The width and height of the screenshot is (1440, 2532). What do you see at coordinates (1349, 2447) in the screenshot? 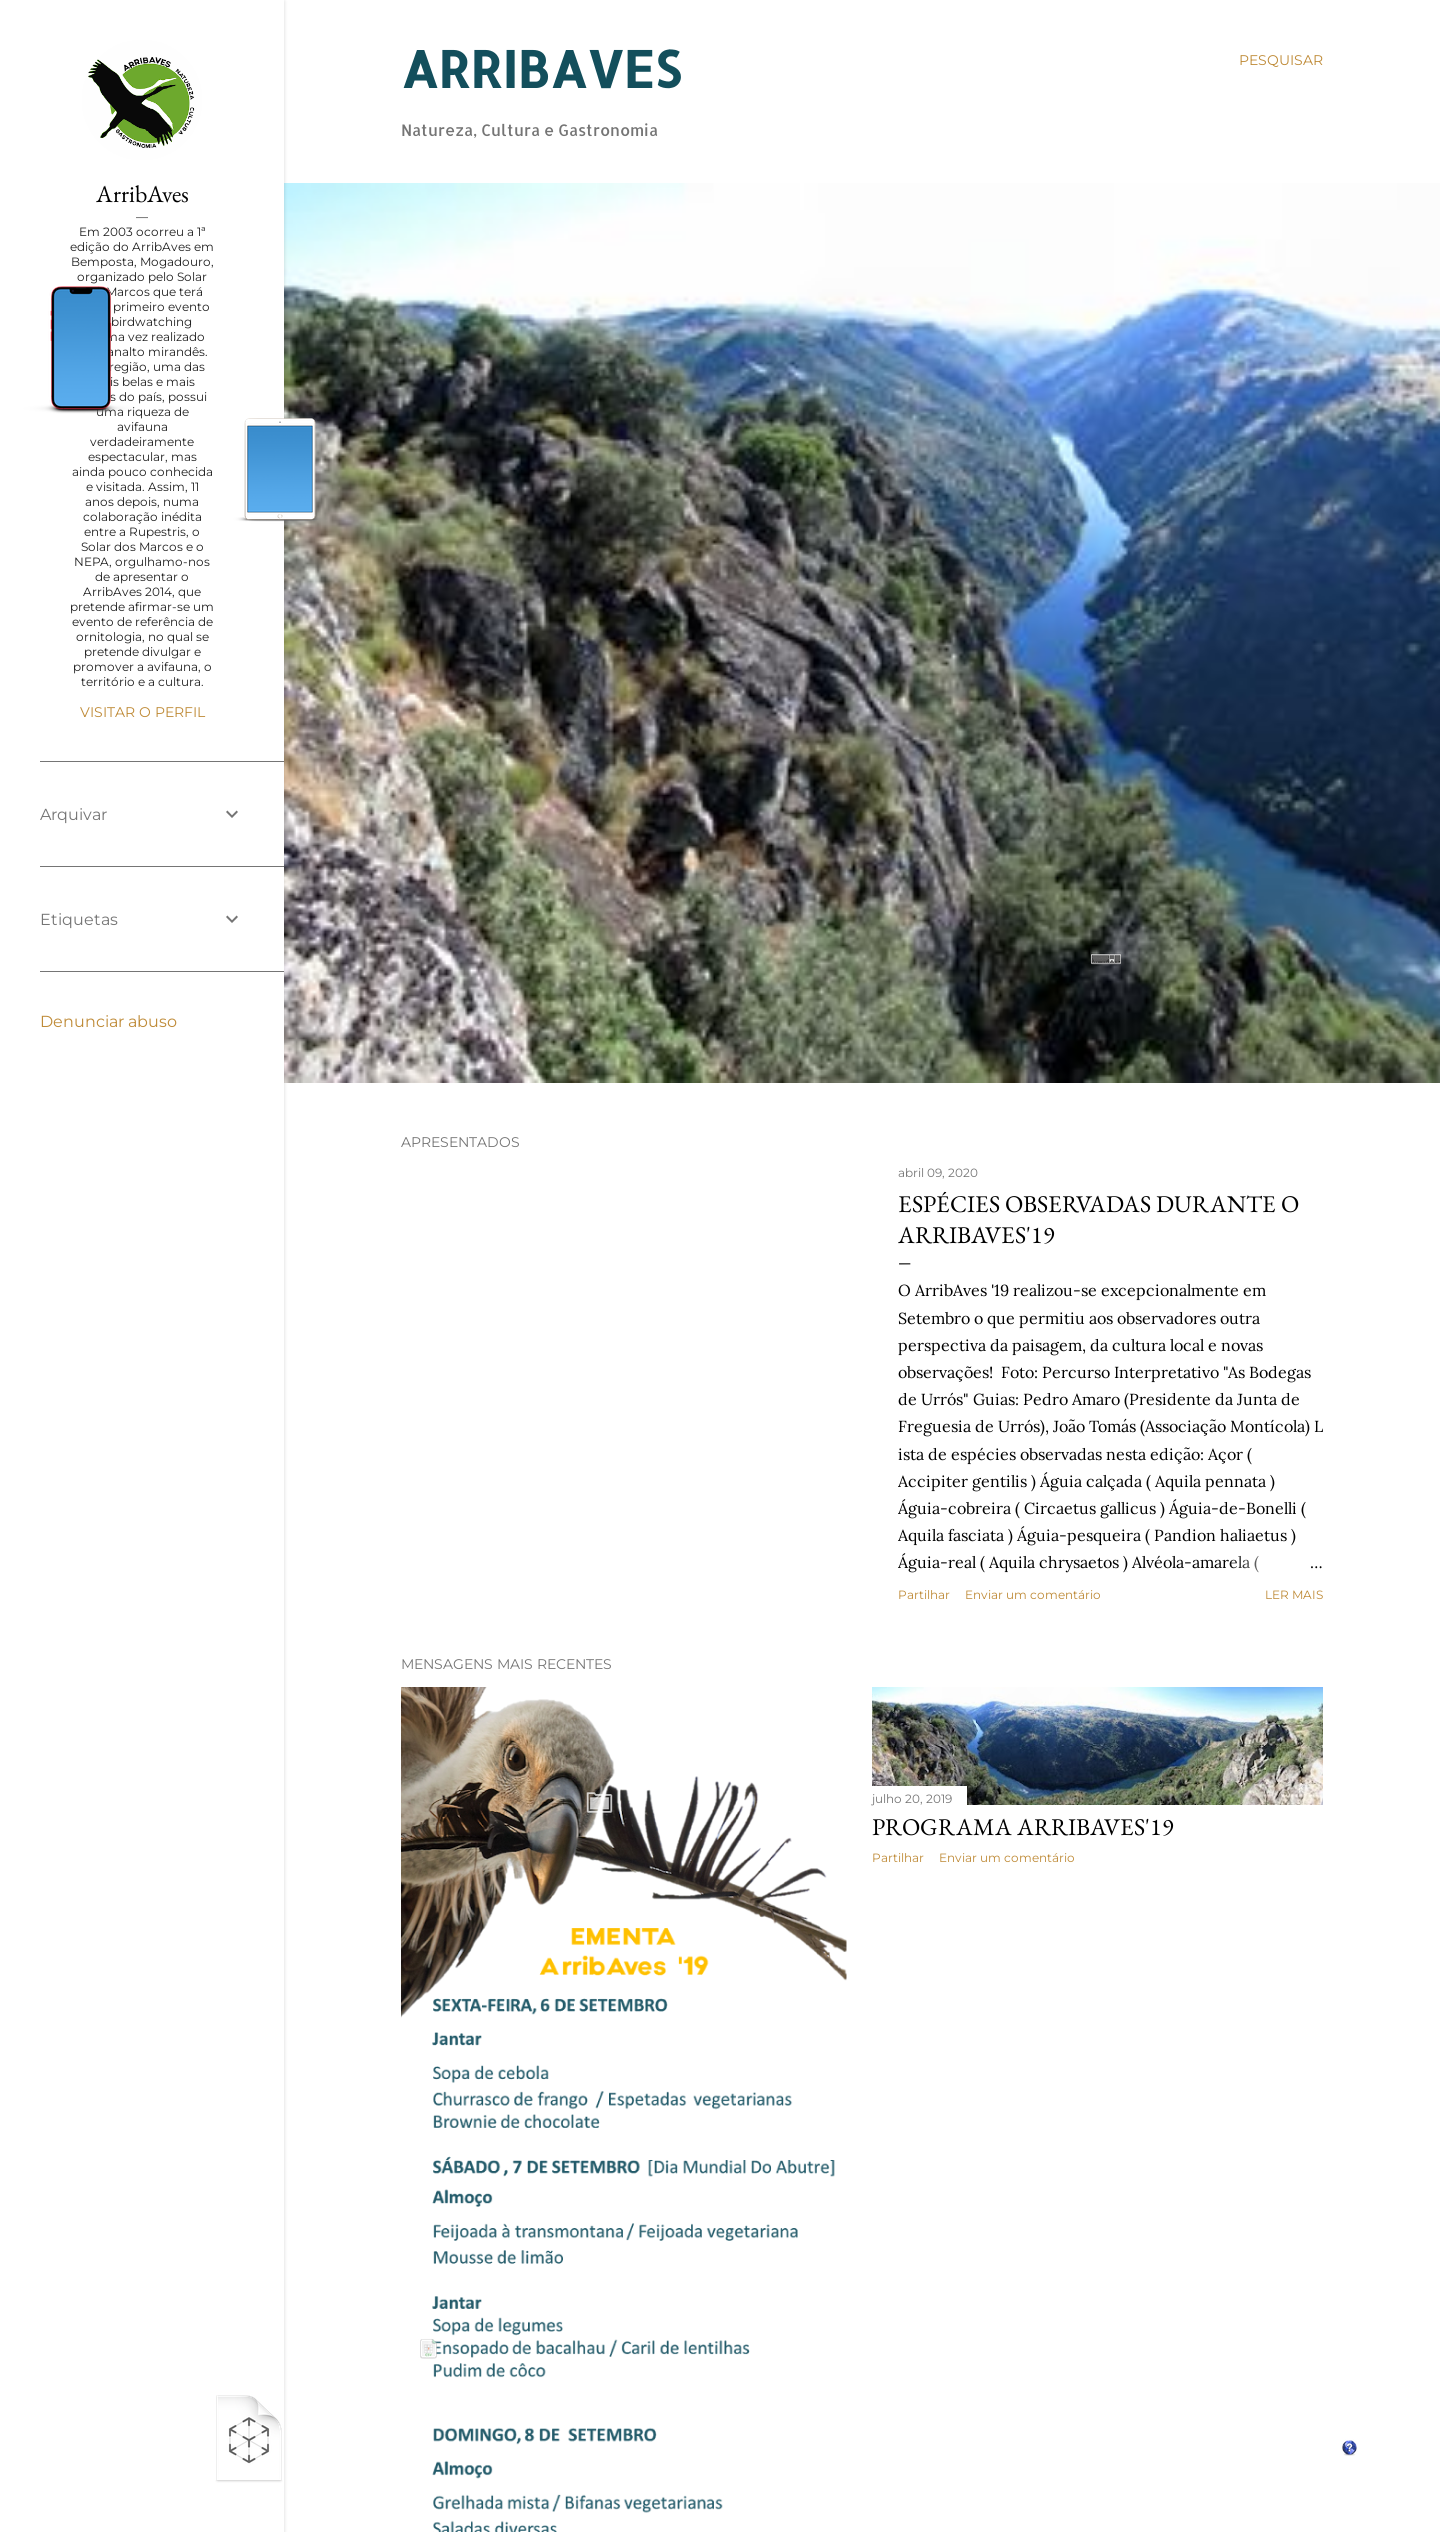
I see `connect to a network or server` at bounding box center [1349, 2447].